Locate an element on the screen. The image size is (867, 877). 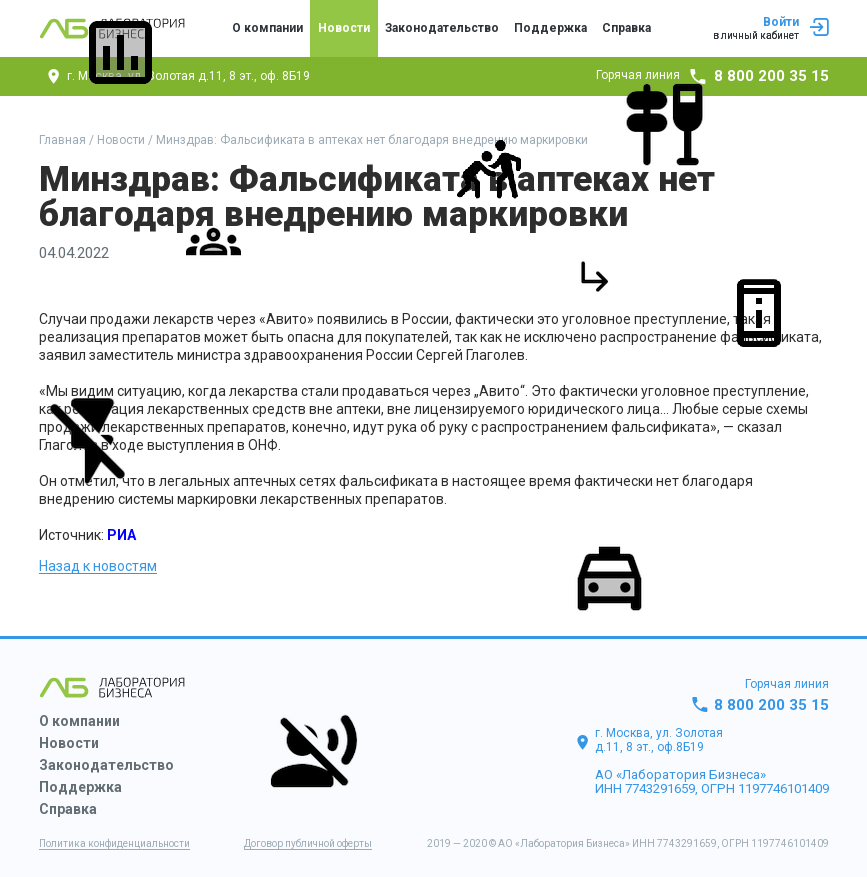
disable camera flash is located at coordinates (94, 444).